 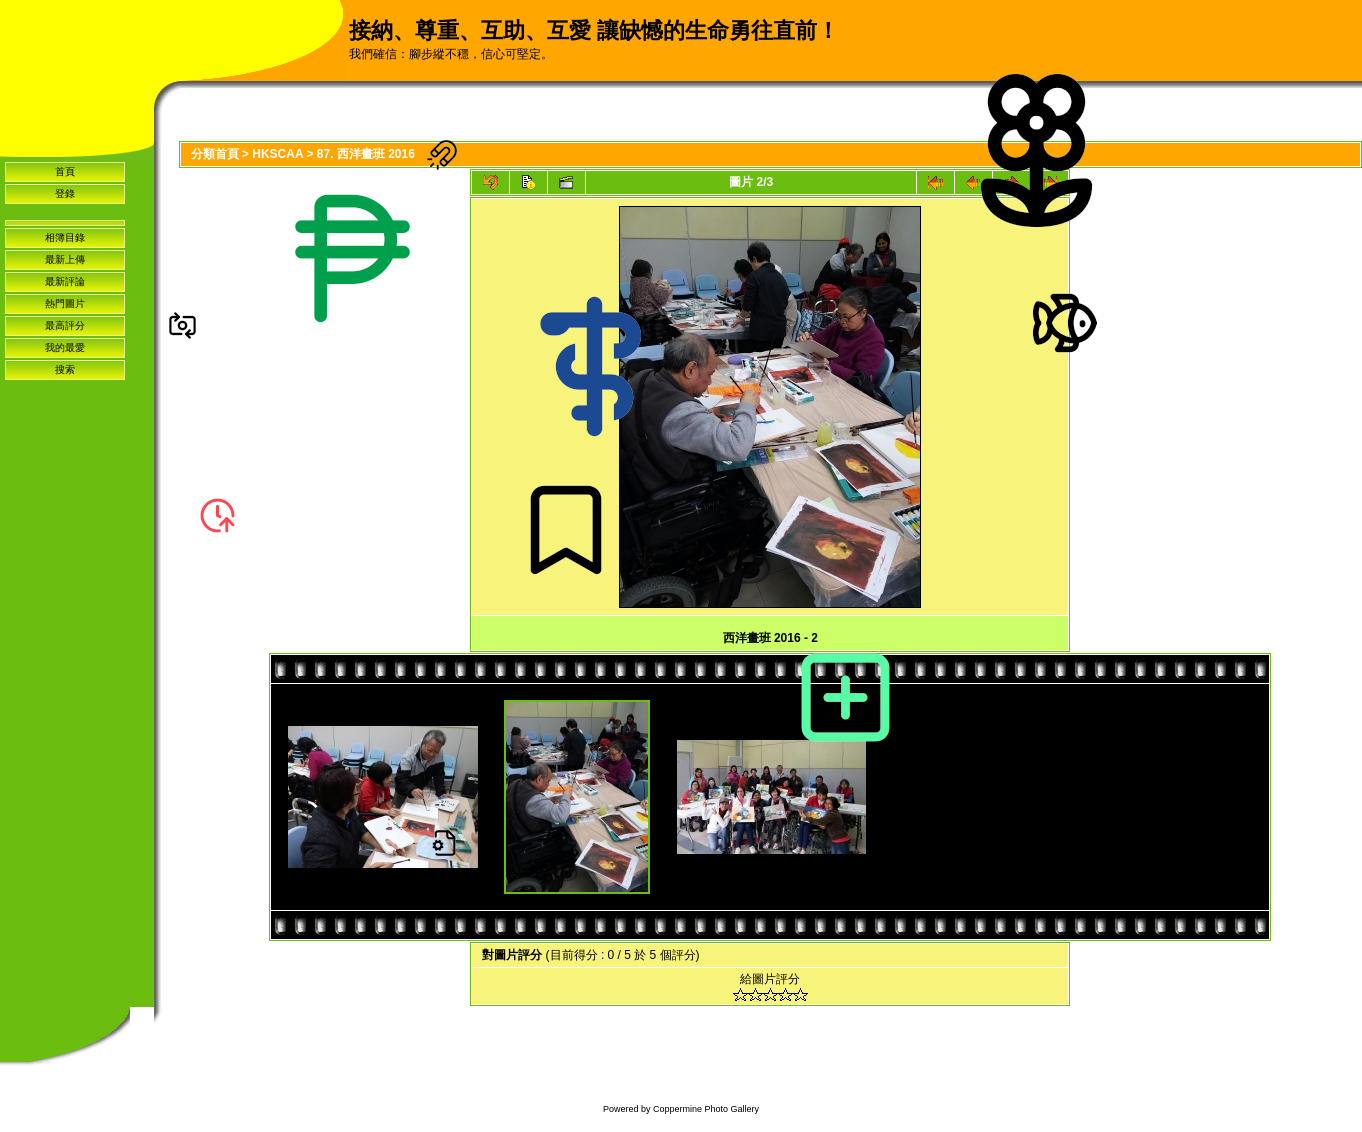 I want to click on save this item for later, so click(x=566, y=530).